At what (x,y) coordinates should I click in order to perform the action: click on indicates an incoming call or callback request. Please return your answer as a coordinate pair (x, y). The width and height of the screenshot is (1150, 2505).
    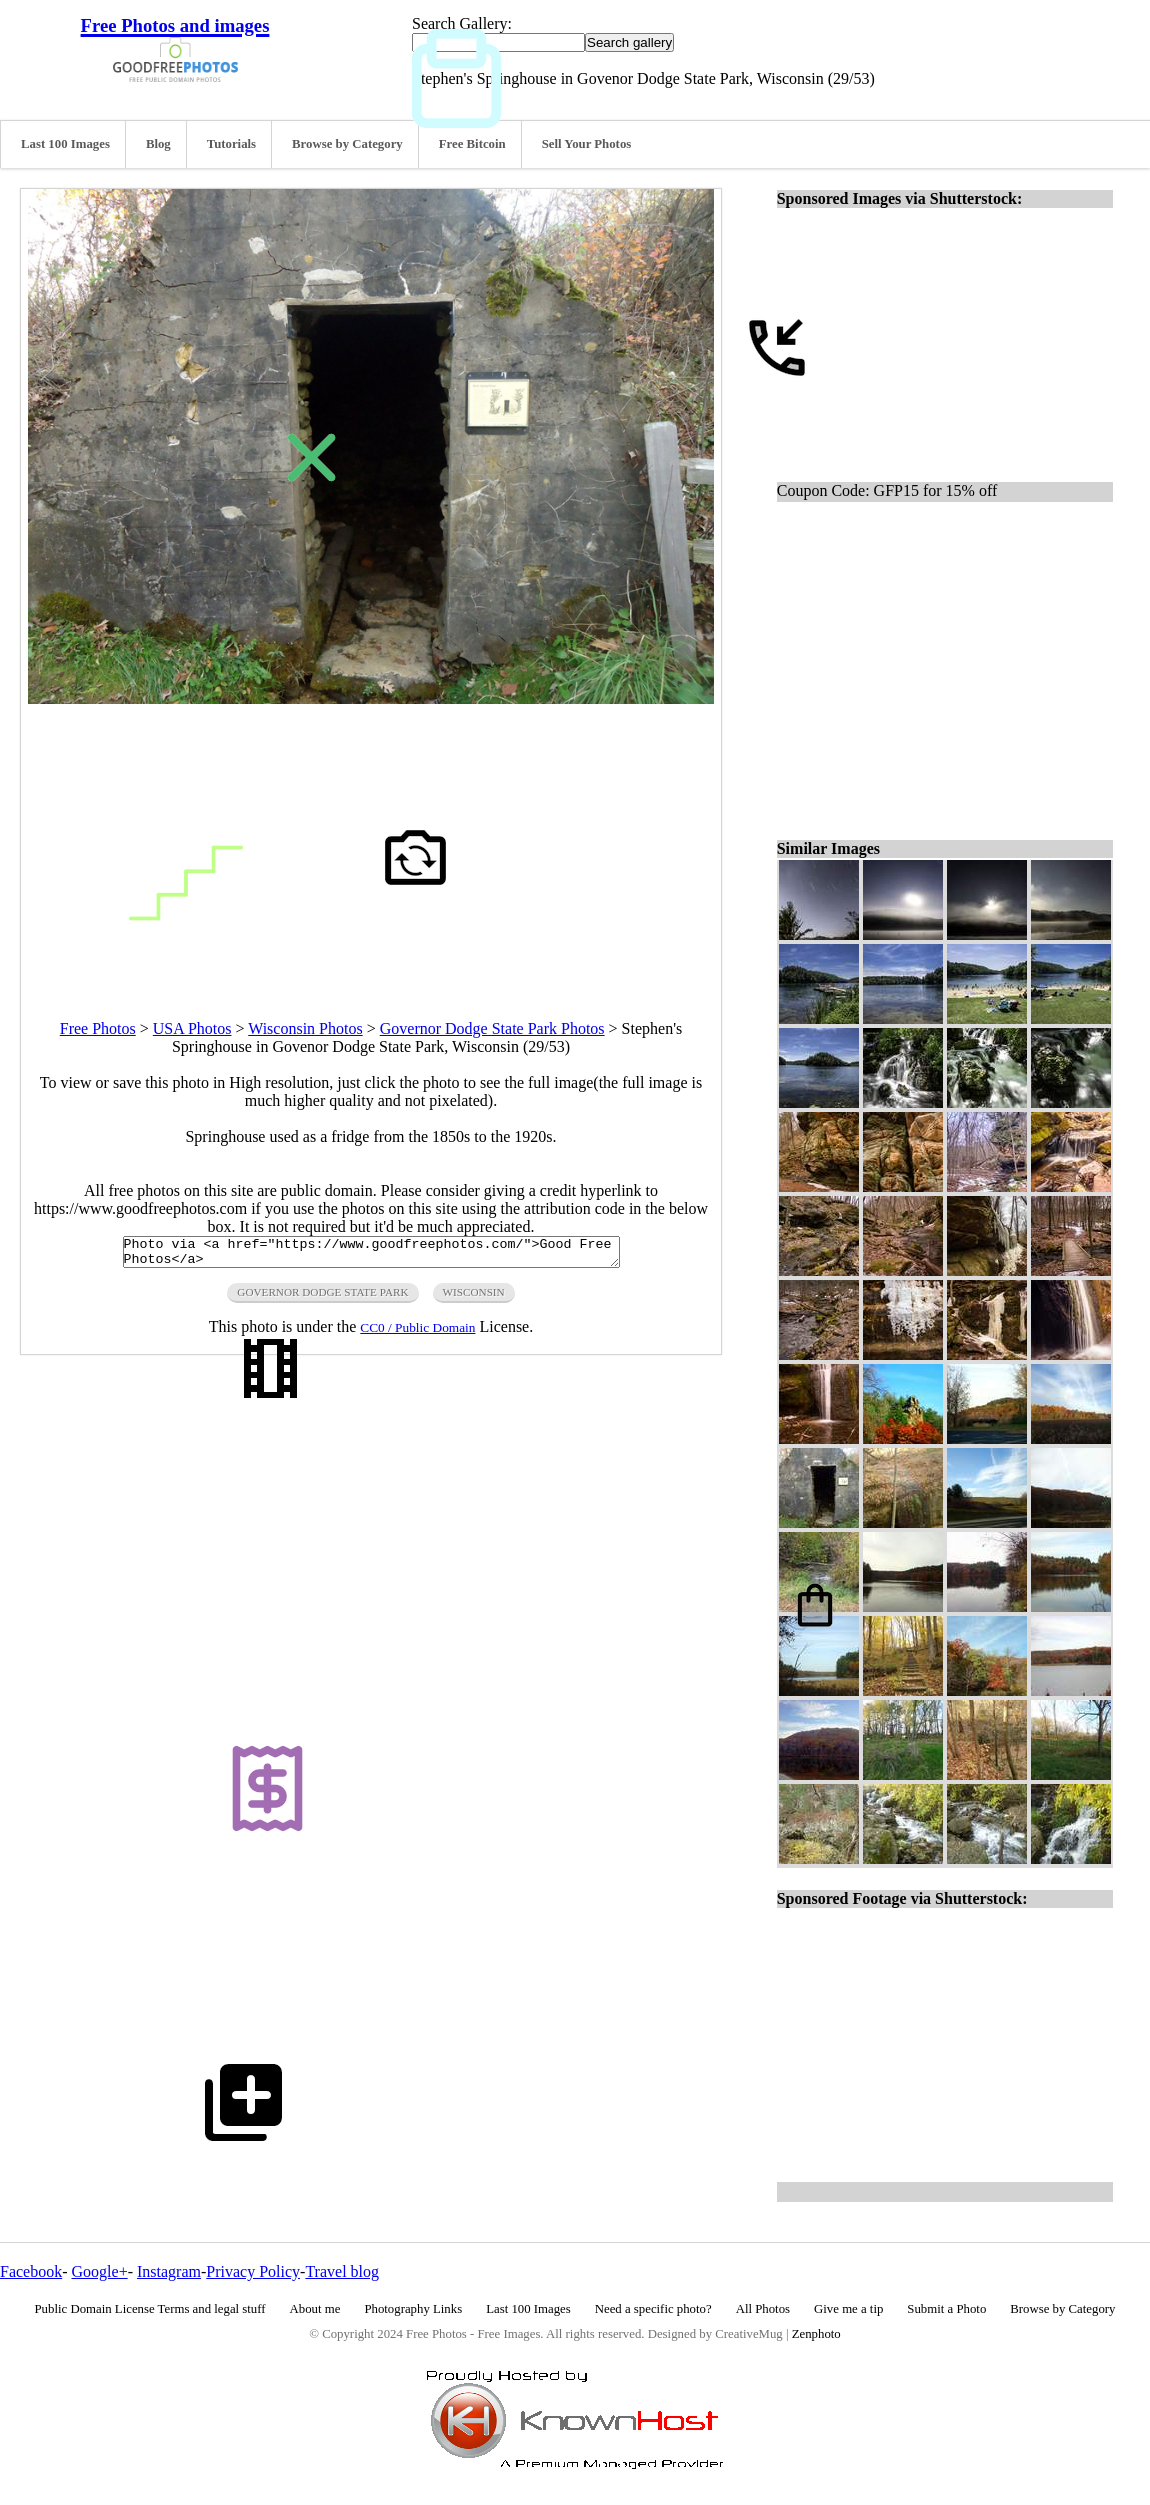
    Looking at the image, I should click on (777, 348).